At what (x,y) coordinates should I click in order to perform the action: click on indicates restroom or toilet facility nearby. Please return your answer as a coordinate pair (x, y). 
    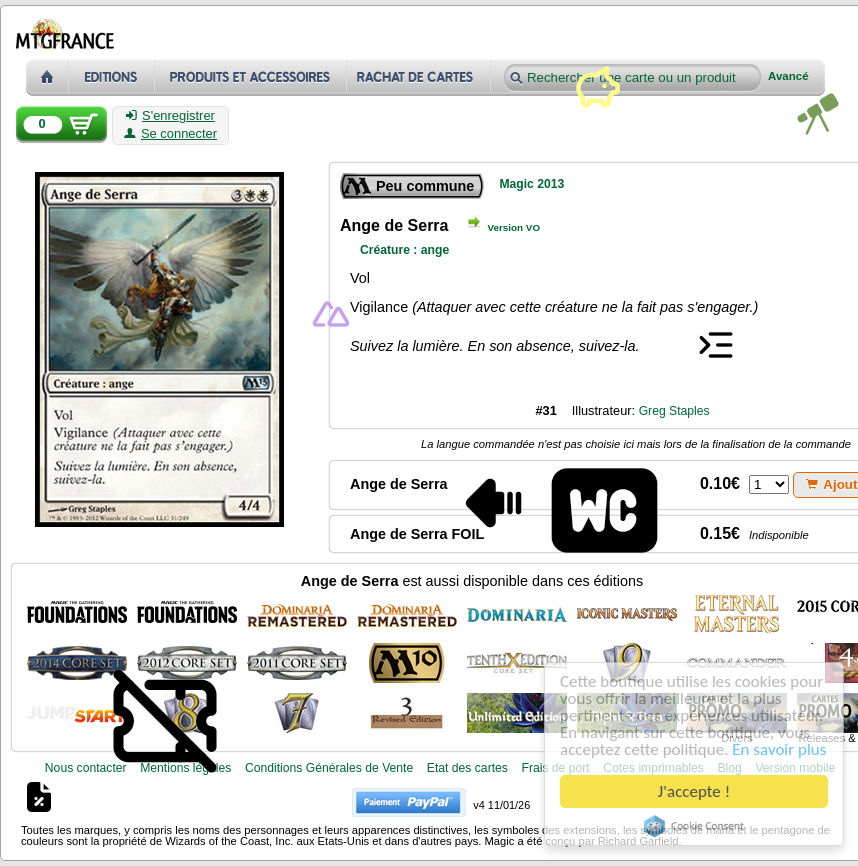
    Looking at the image, I should click on (604, 510).